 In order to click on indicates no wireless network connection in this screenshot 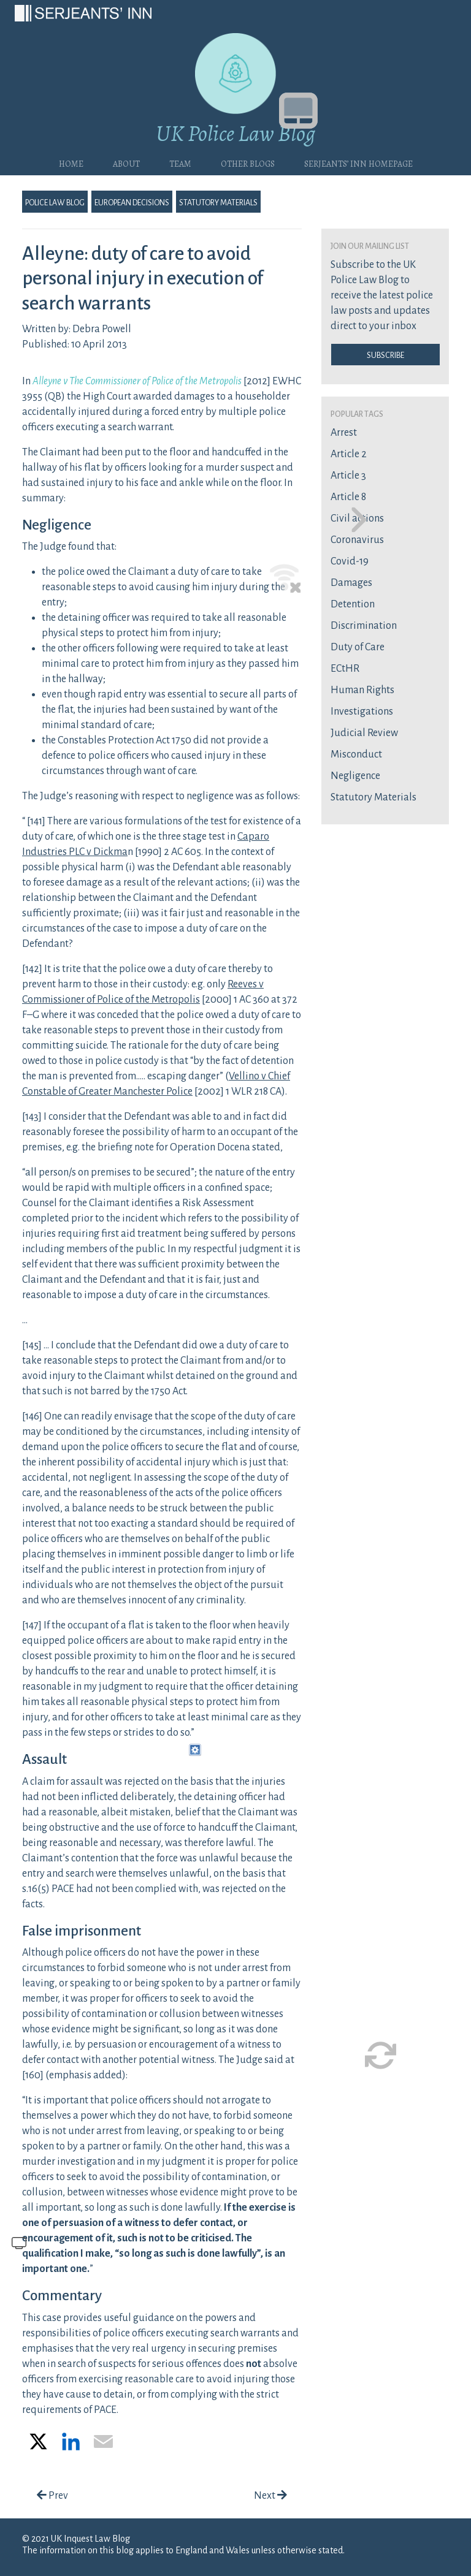, I will do `click(284, 576)`.